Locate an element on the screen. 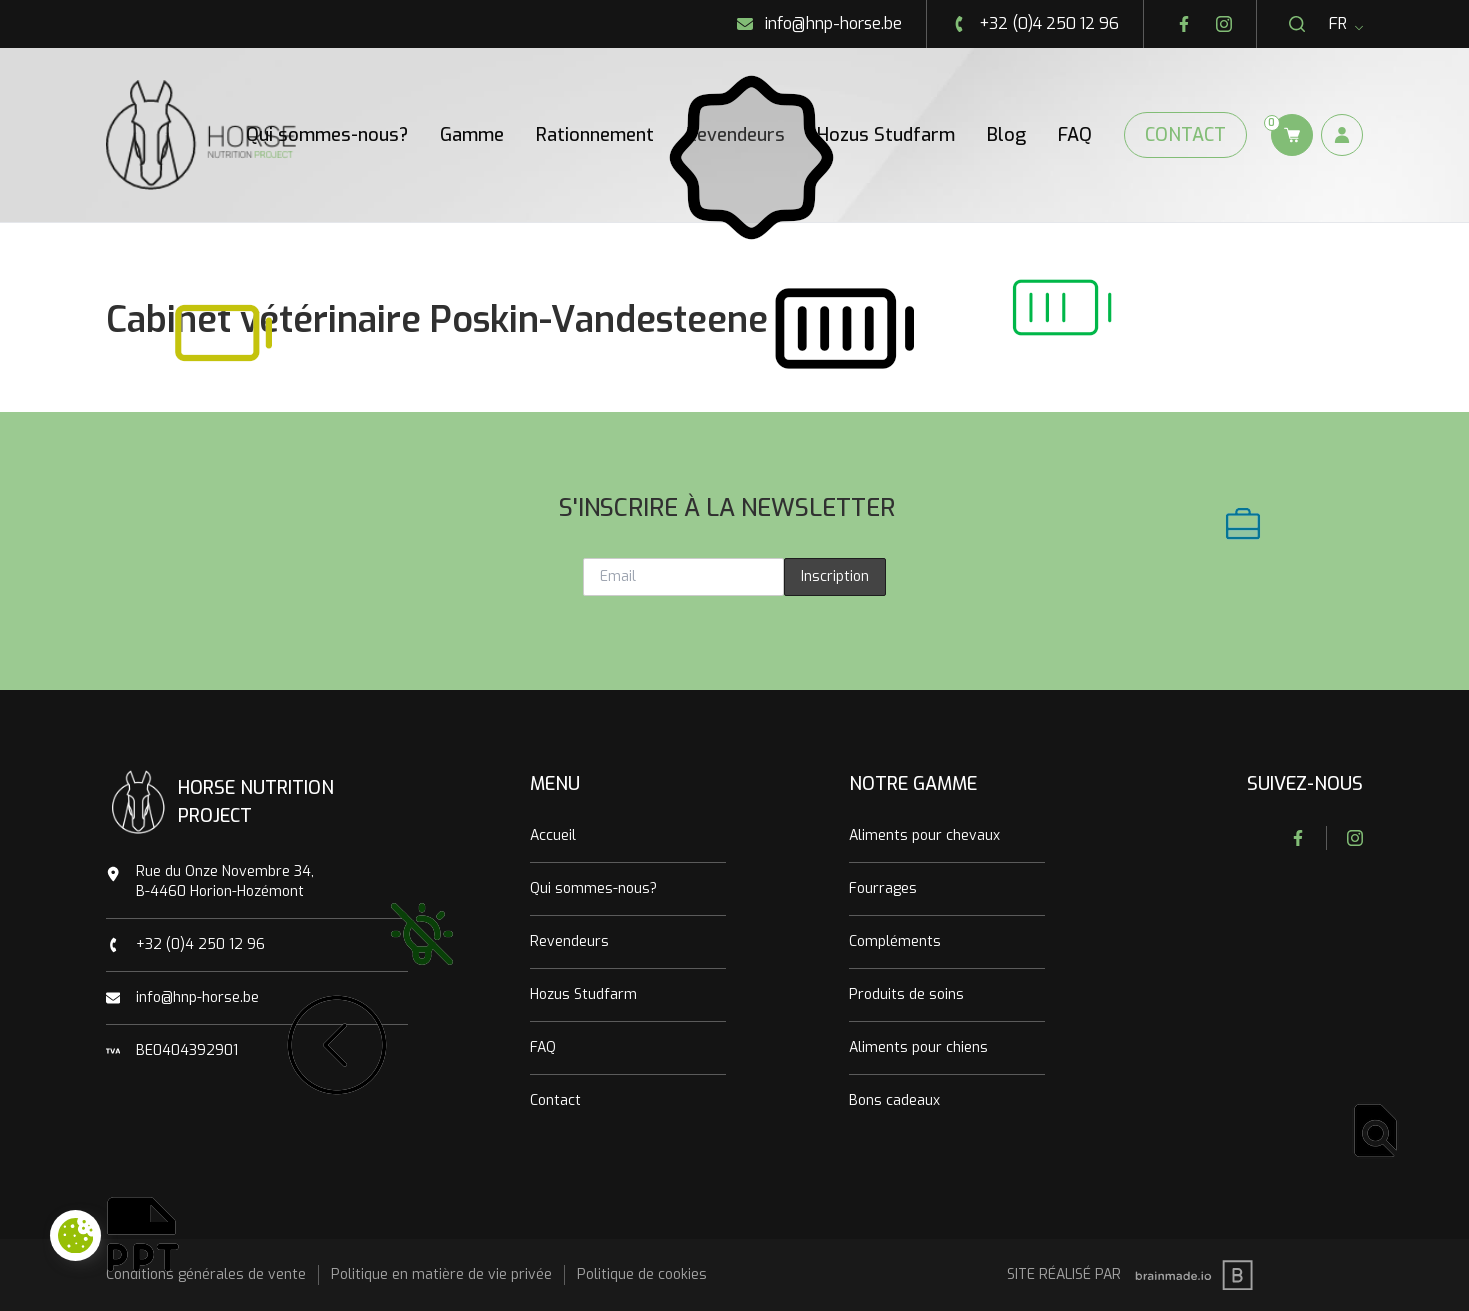 The width and height of the screenshot is (1469, 1311). indicates a verified or certified status is located at coordinates (751, 157).